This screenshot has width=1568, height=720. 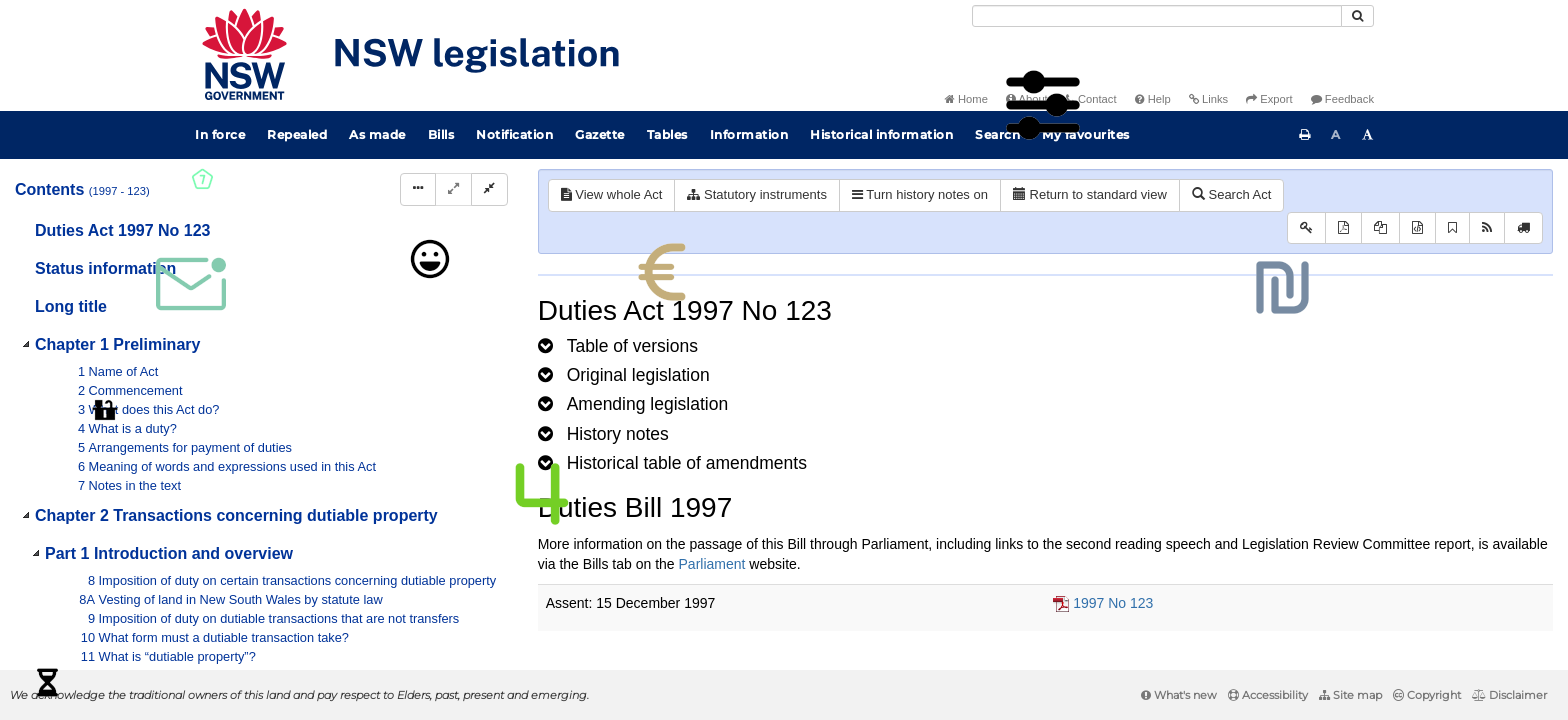 What do you see at coordinates (191, 284) in the screenshot?
I see `indicates unread messages or notifications` at bounding box center [191, 284].